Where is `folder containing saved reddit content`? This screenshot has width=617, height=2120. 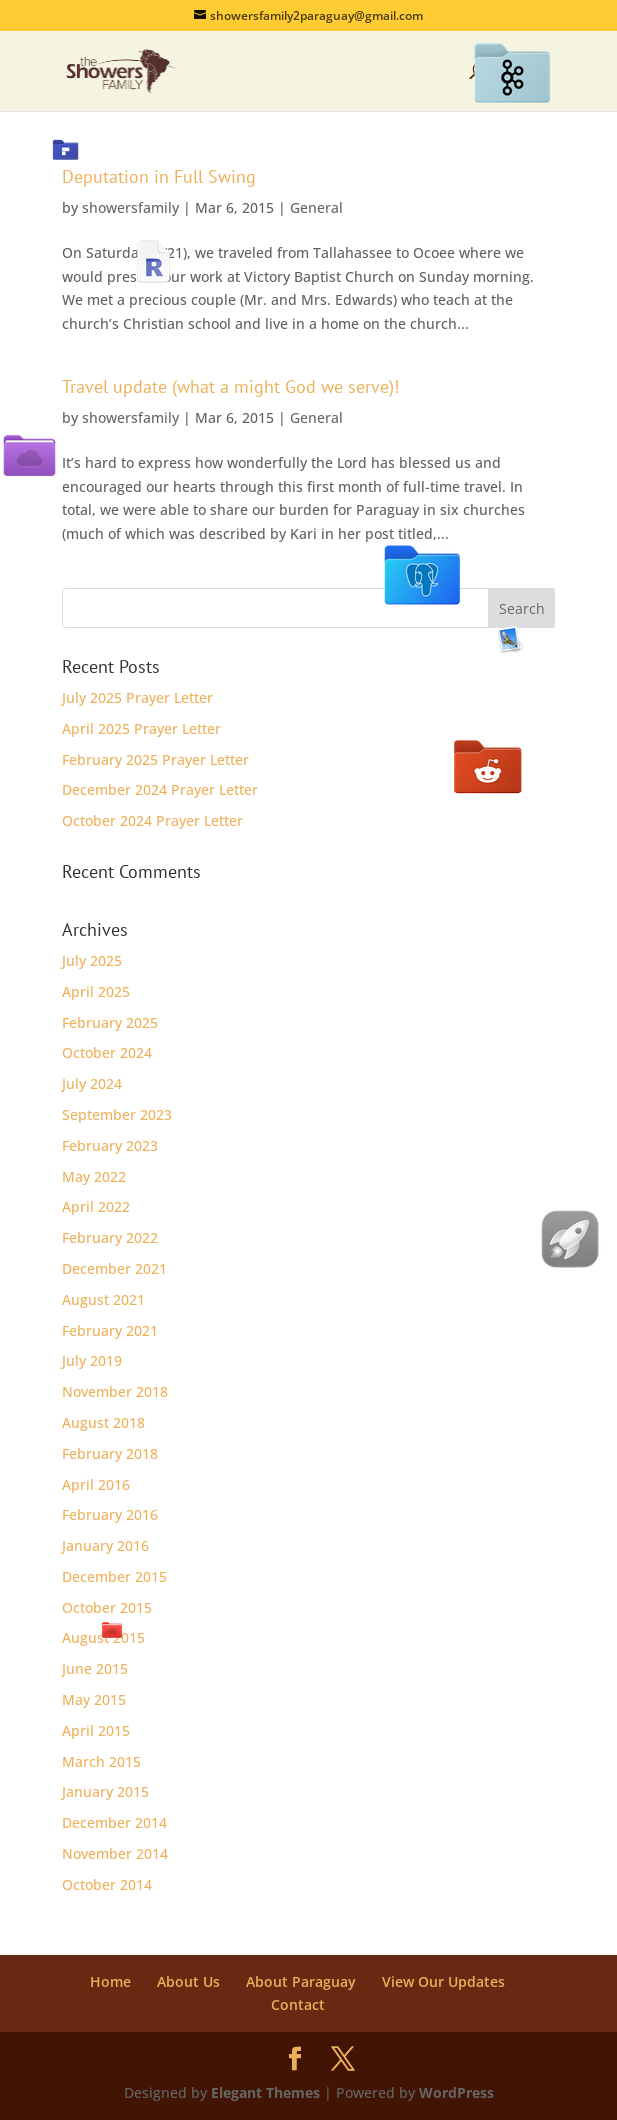 folder containing saved reddit content is located at coordinates (487, 768).